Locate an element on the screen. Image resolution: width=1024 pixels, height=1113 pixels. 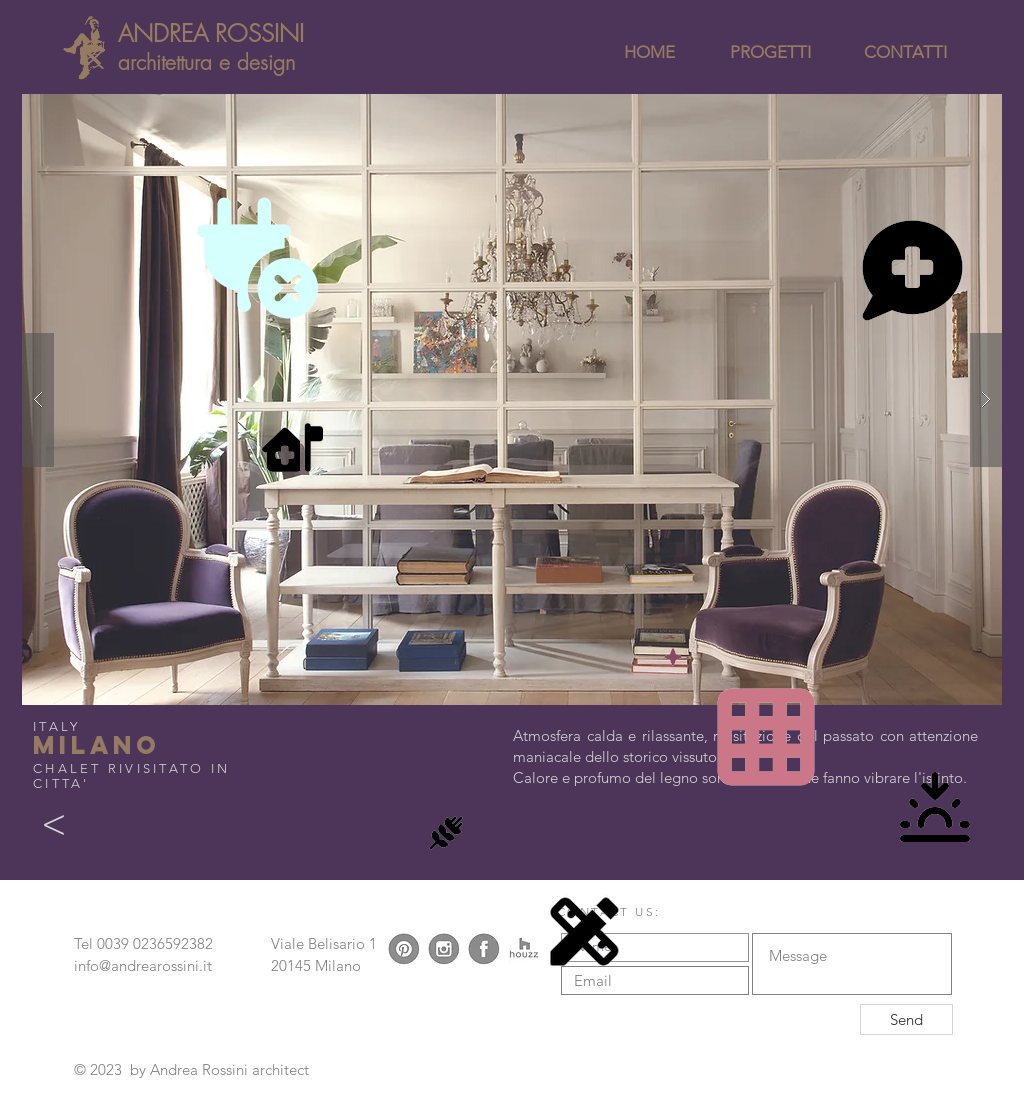
access design tools and services is located at coordinates (584, 931).